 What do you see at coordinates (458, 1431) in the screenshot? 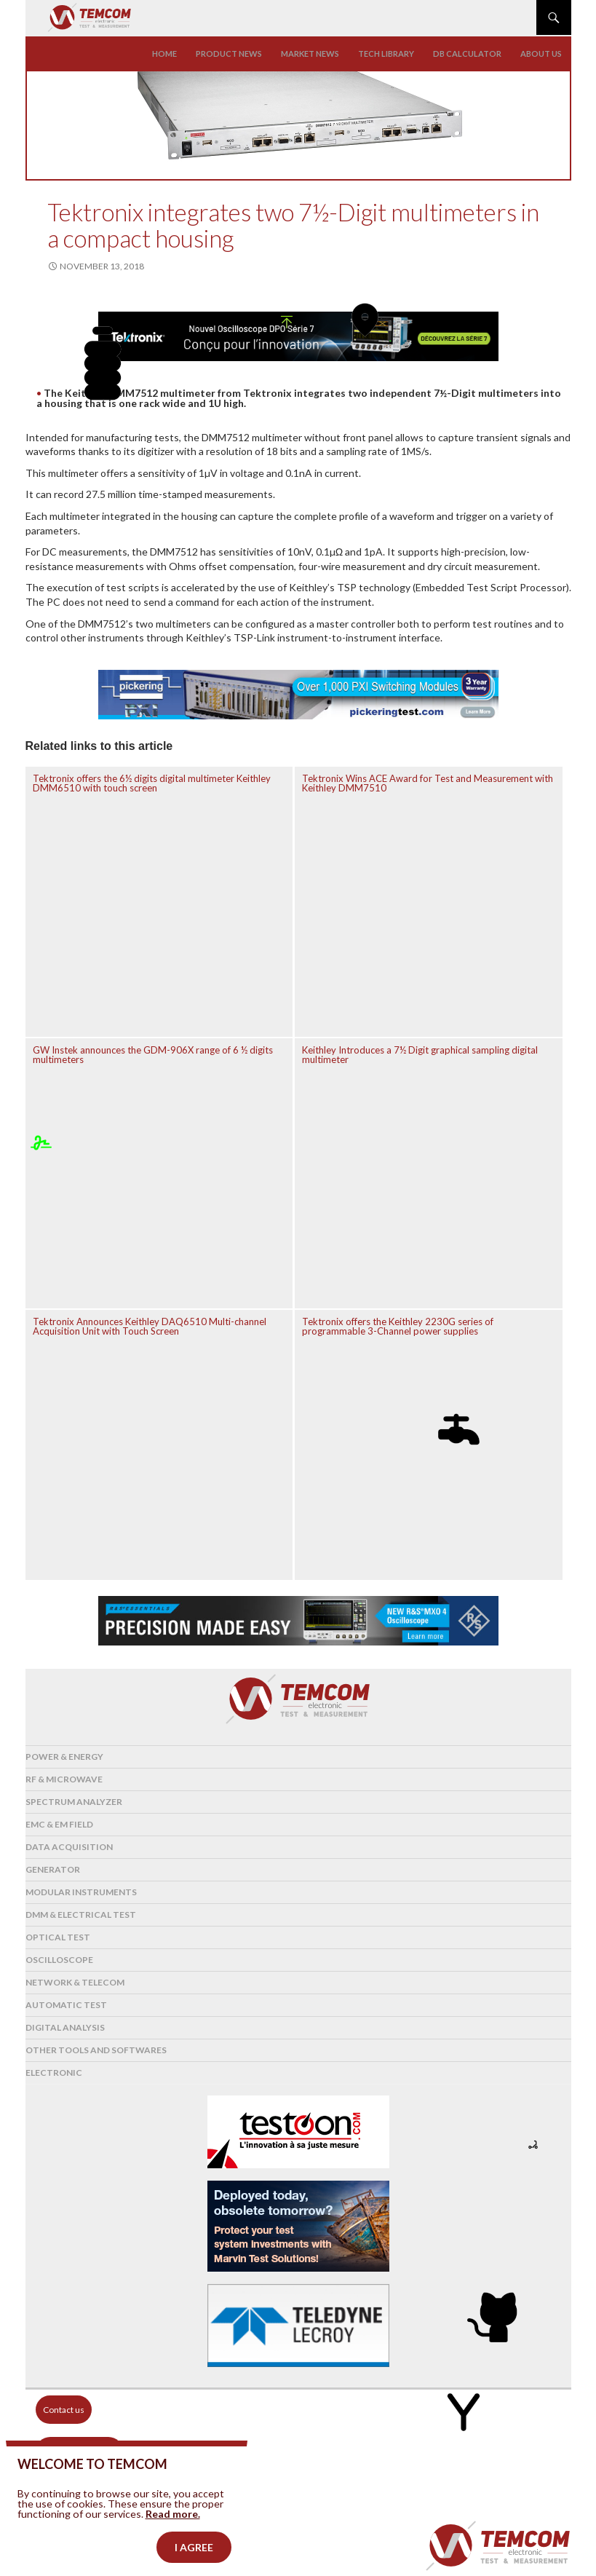
I see `access water or plumbing settings` at bounding box center [458, 1431].